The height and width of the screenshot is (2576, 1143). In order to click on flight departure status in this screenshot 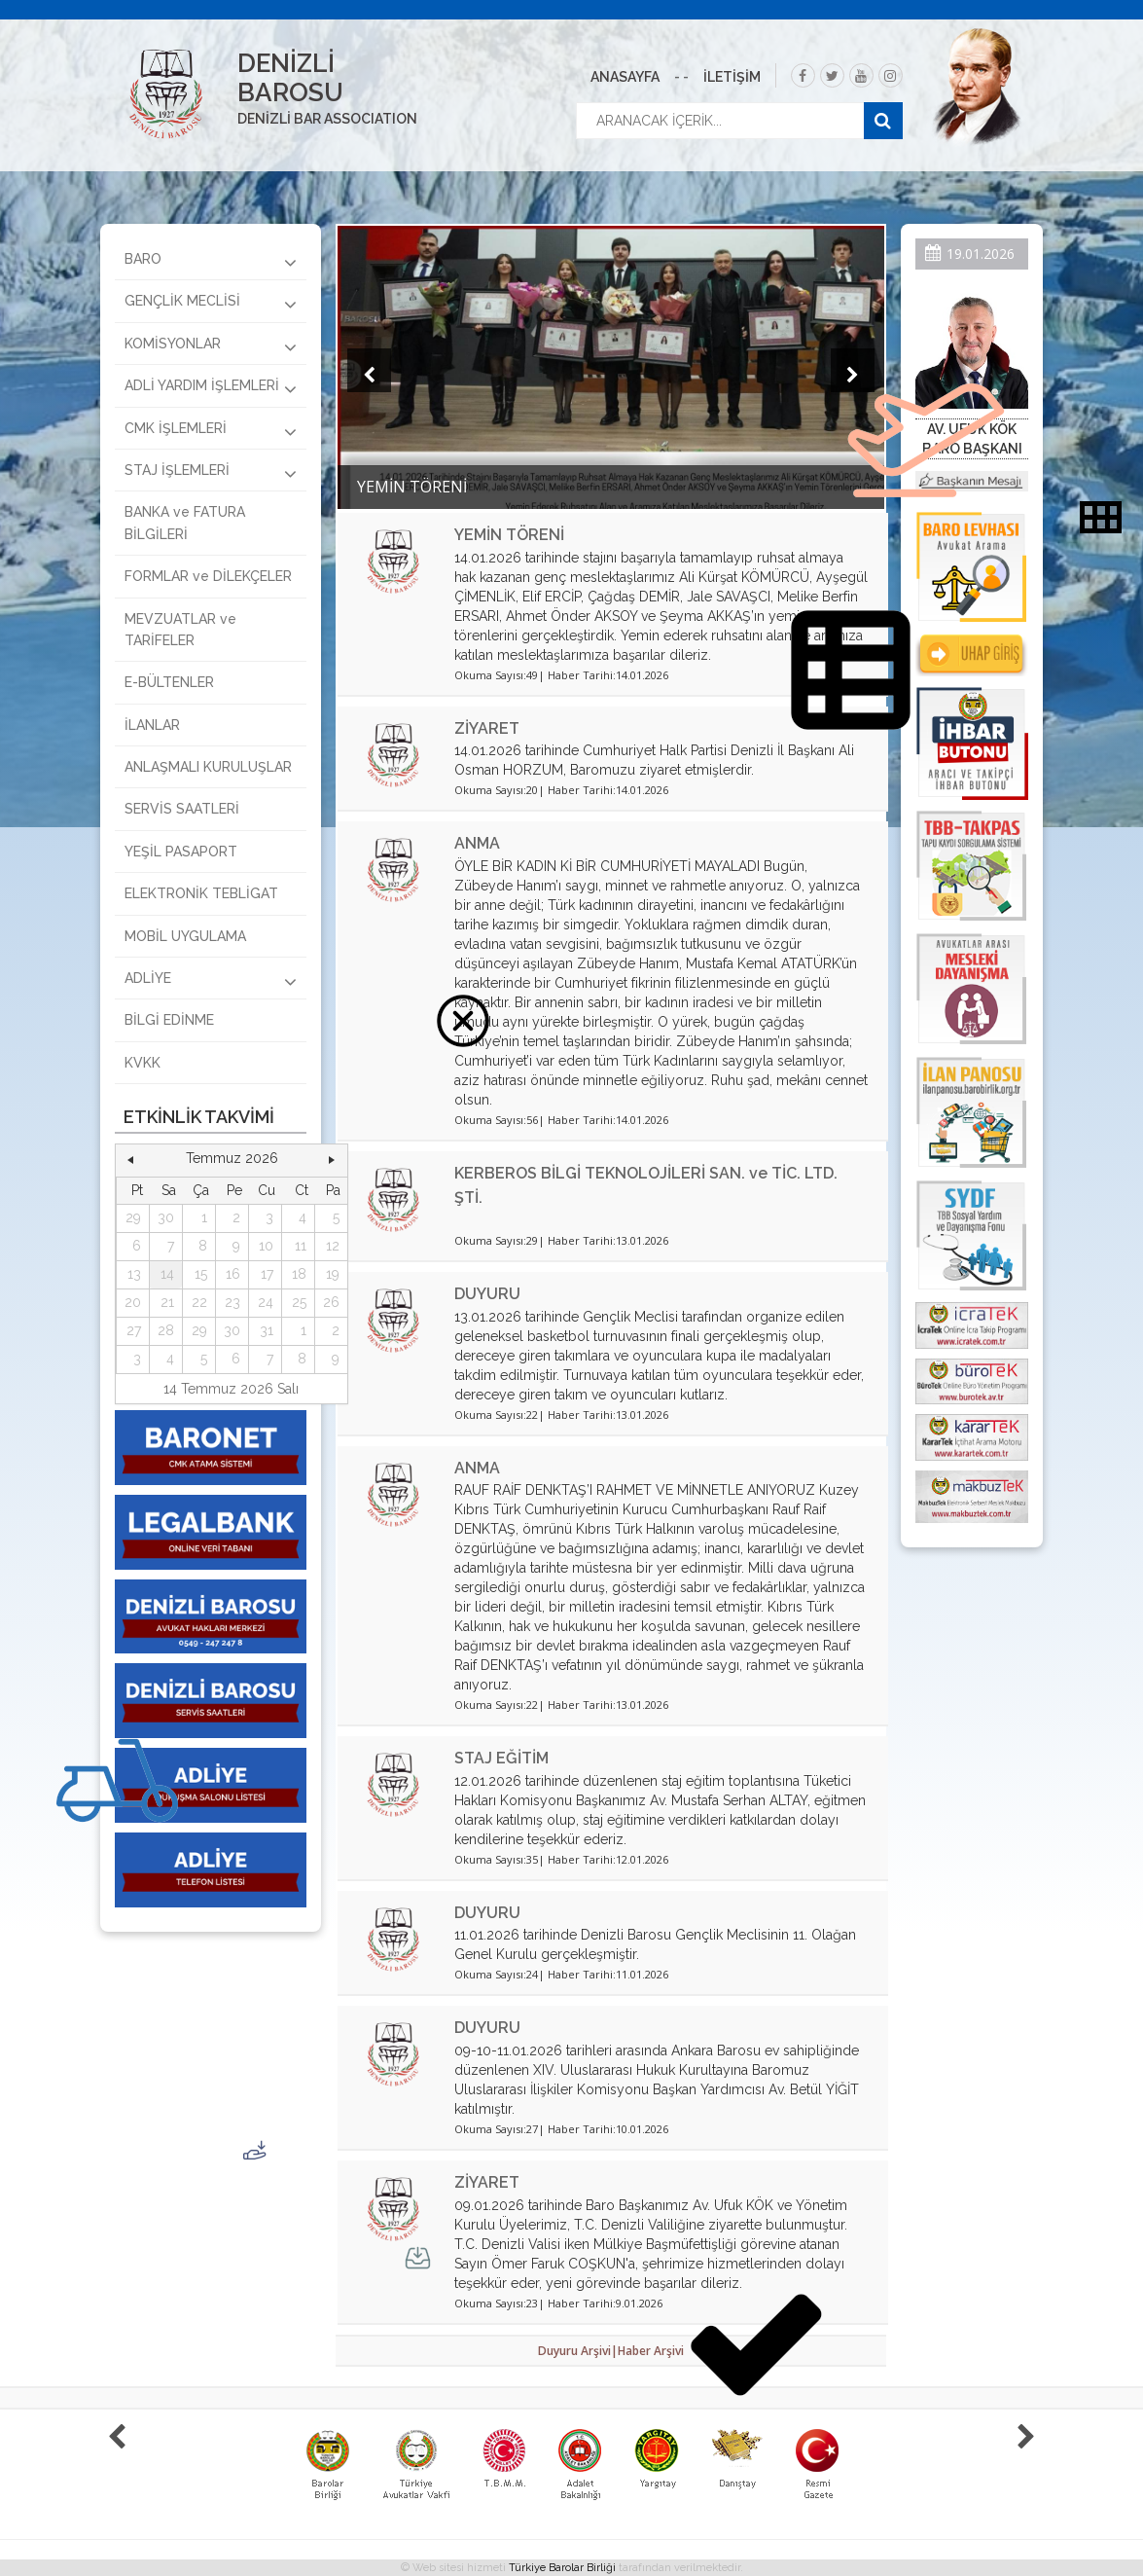, I will do `click(926, 435)`.